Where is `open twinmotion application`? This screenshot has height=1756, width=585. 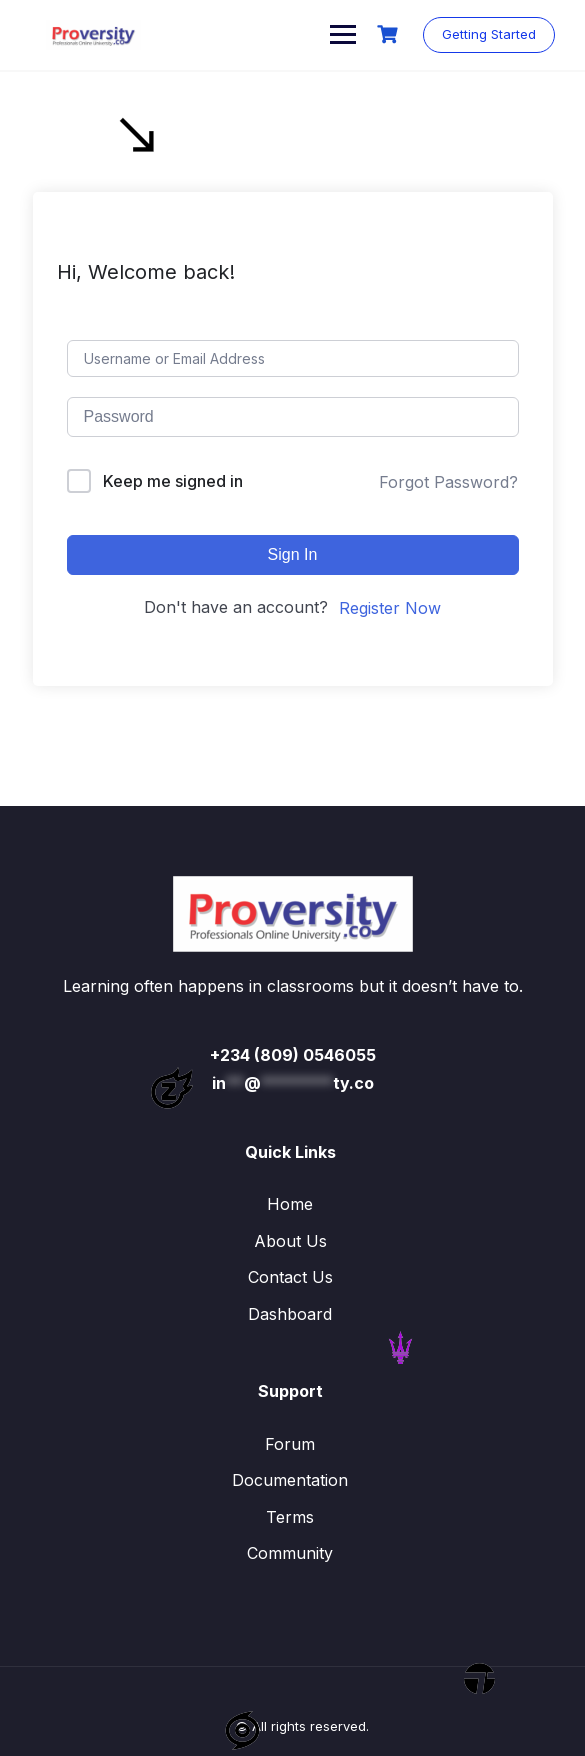 open twinmotion application is located at coordinates (479, 1678).